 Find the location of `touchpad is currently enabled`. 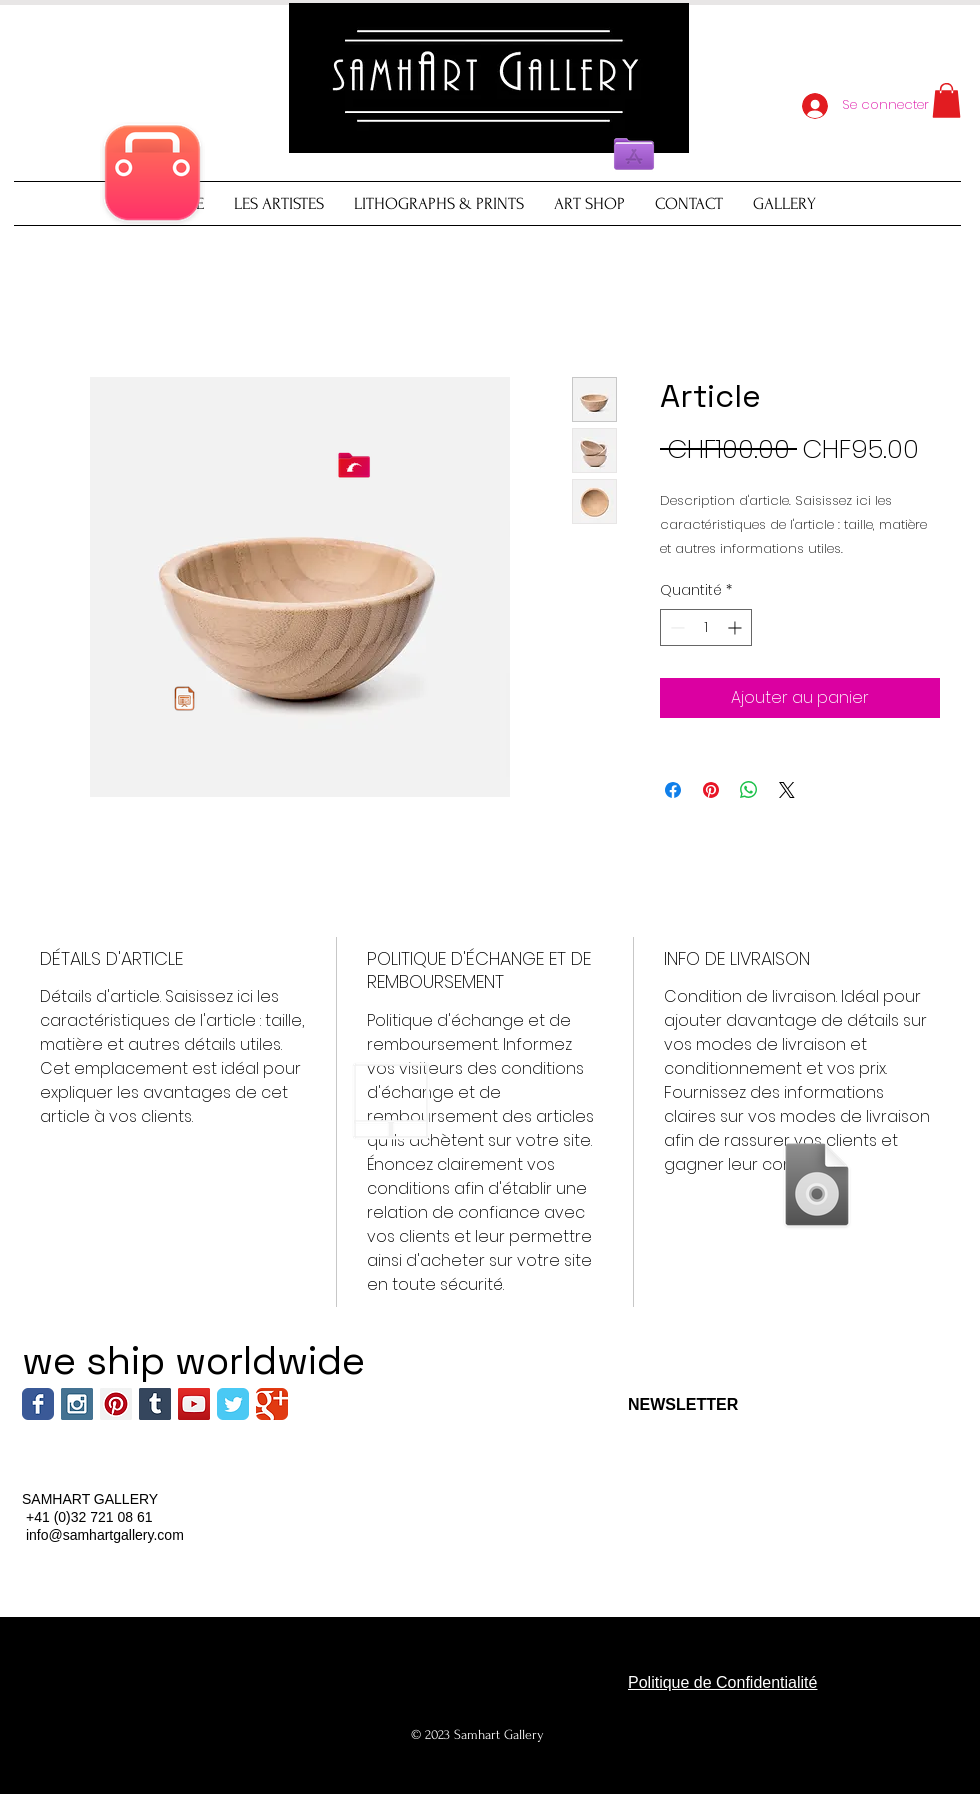

touchpad is currently enabled is located at coordinates (391, 1101).